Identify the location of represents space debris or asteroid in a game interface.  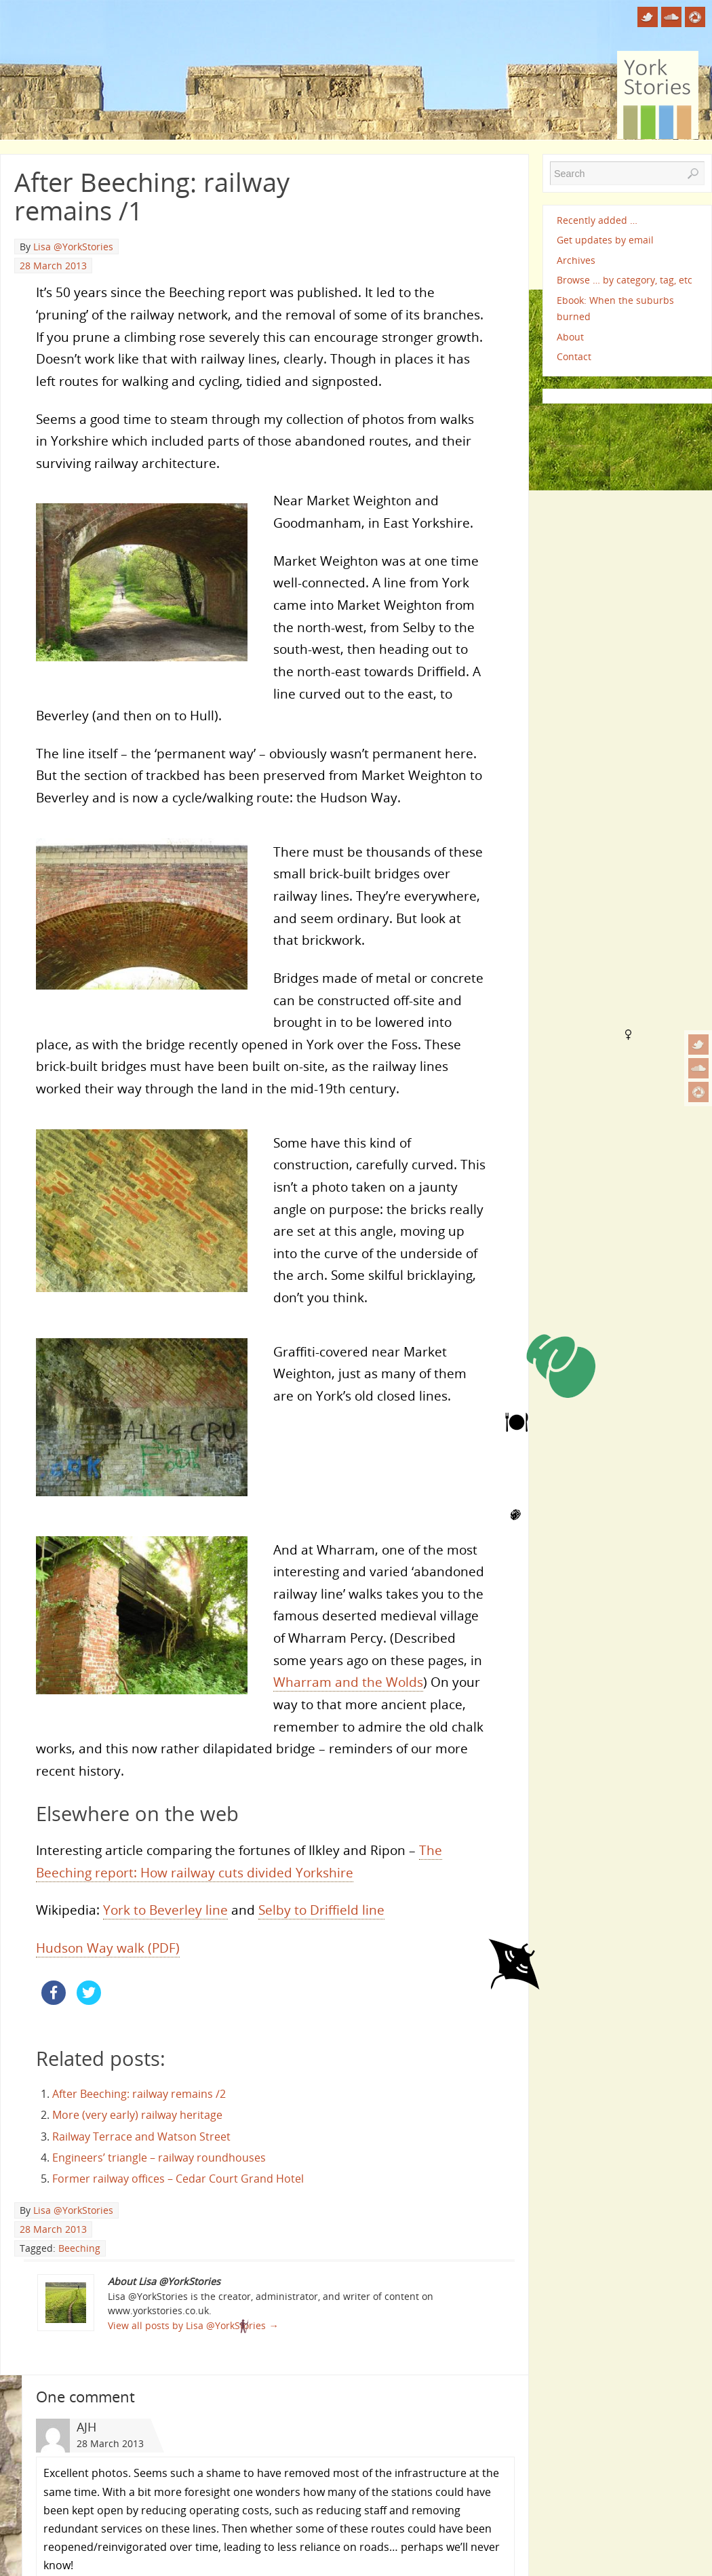
(515, 1515).